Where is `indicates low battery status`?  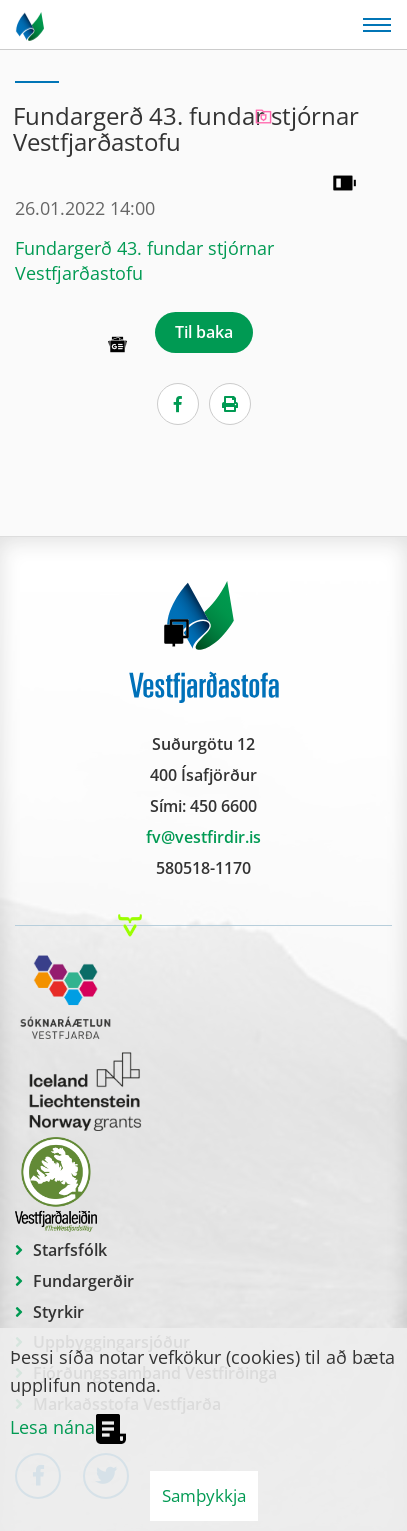
indicates low battery status is located at coordinates (344, 183).